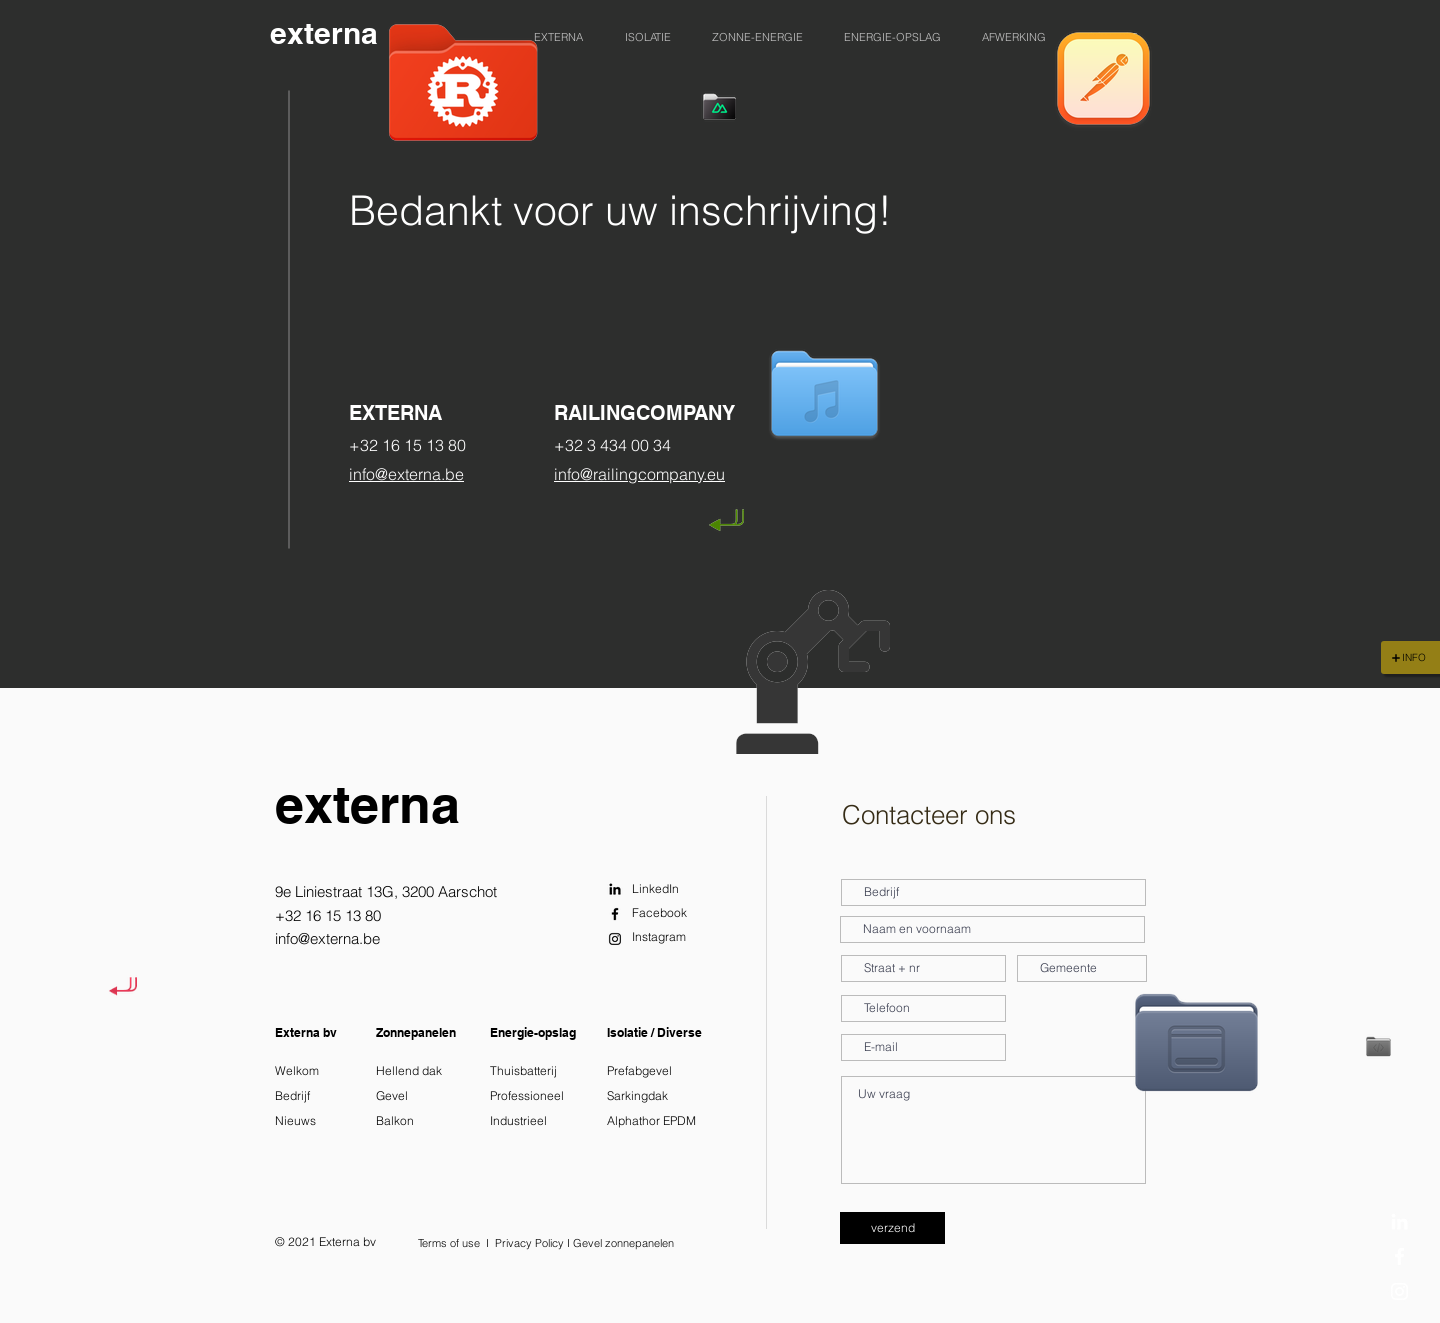  What do you see at coordinates (726, 520) in the screenshot?
I see `reply to all recipients in an email thread` at bounding box center [726, 520].